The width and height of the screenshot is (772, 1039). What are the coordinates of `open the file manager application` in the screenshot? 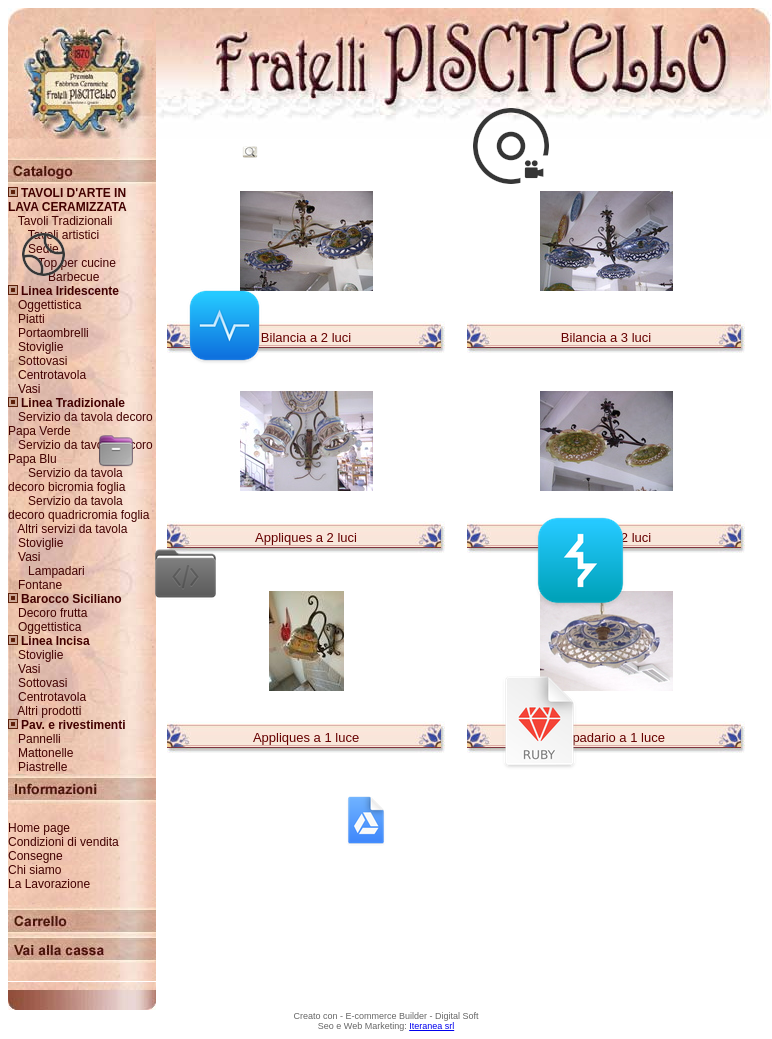 It's located at (116, 450).